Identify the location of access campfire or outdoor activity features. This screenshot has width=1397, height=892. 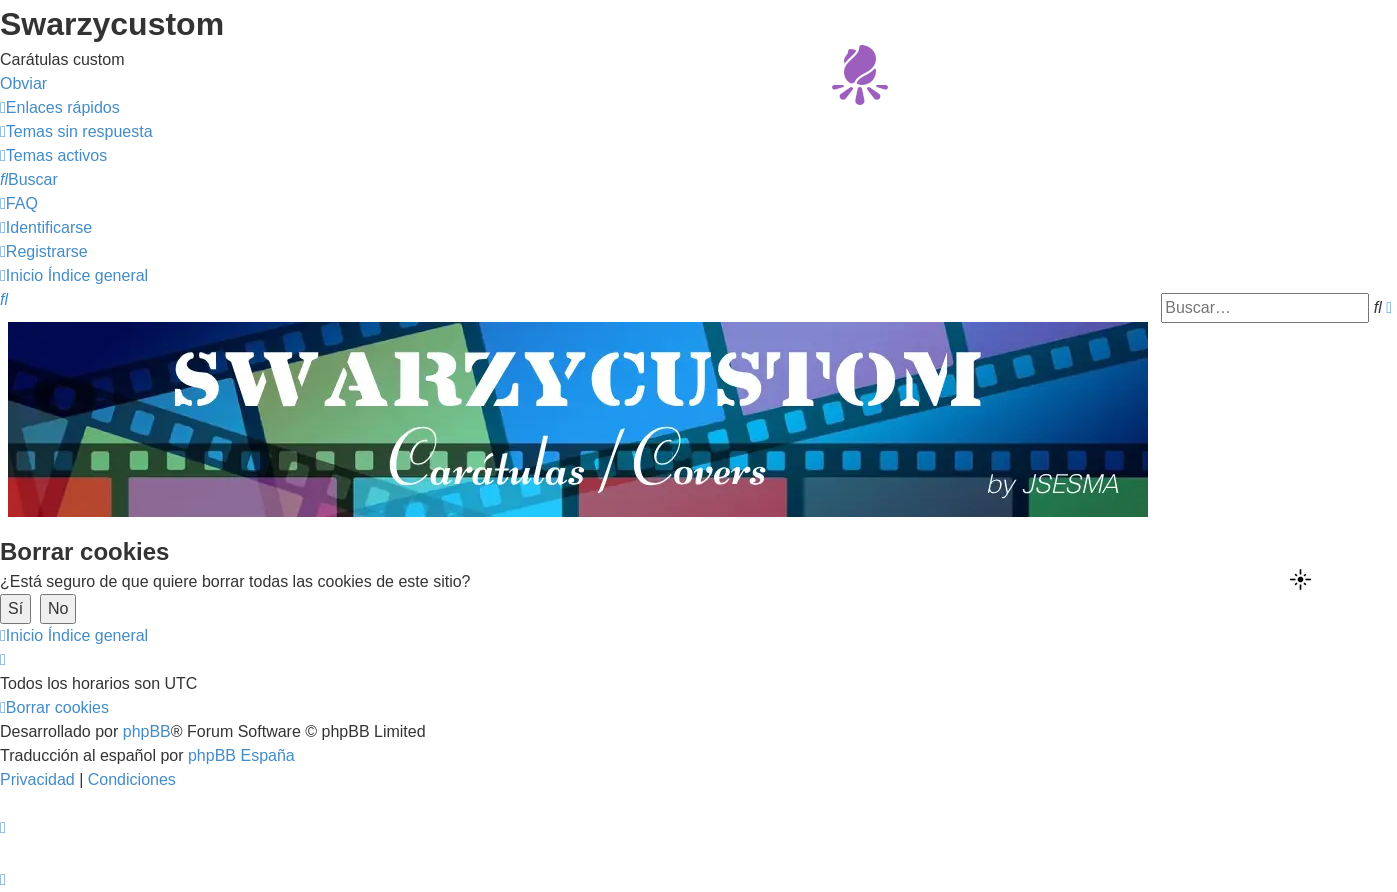
(860, 75).